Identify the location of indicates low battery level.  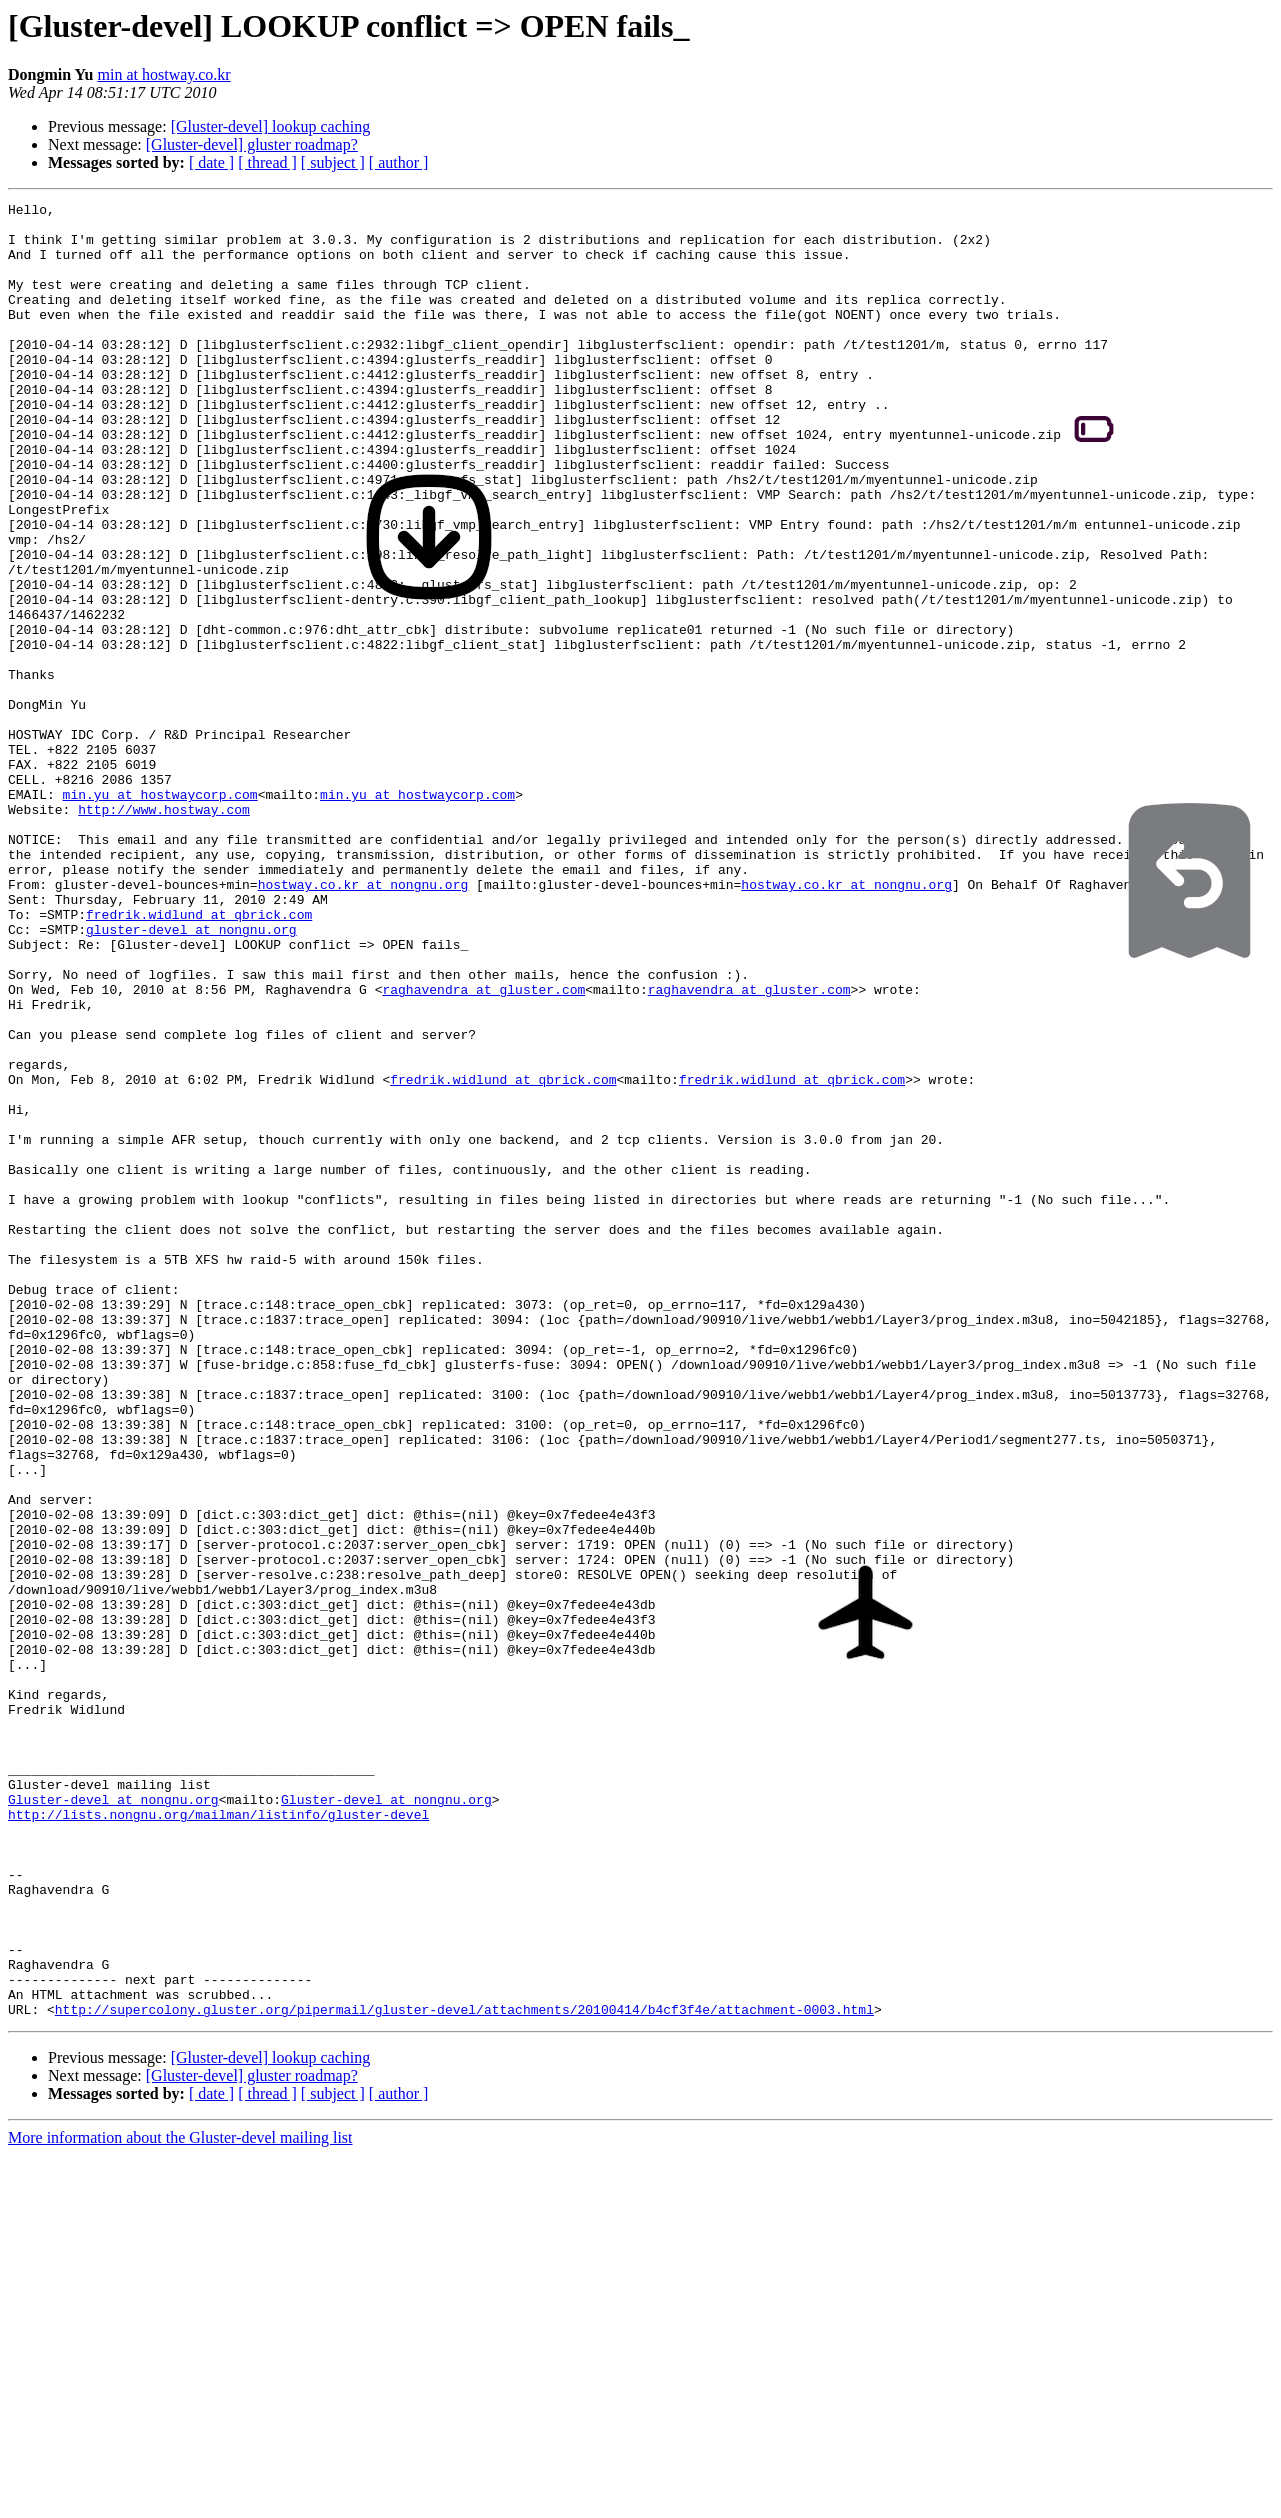
(1094, 429).